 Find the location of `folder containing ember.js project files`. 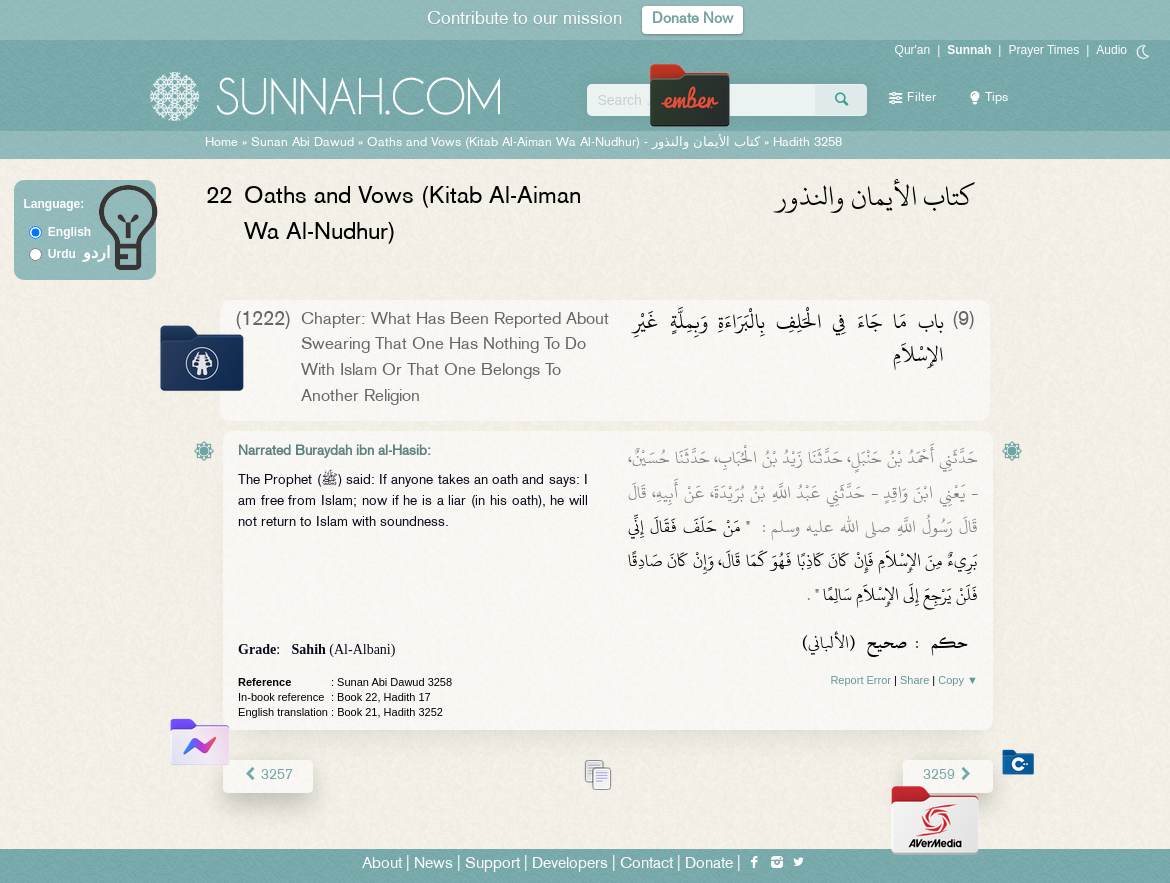

folder containing ember.js project files is located at coordinates (689, 97).